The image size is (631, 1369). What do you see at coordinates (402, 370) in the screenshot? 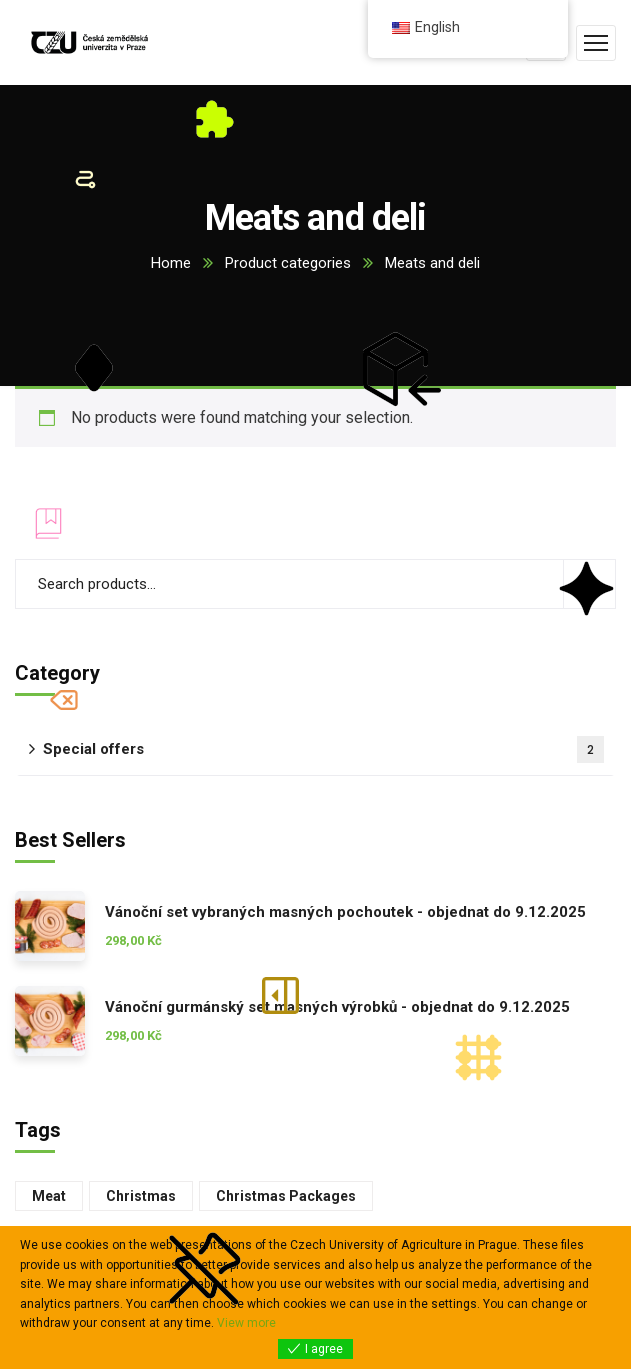
I see `view package dependencies` at bounding box center [402, 370].